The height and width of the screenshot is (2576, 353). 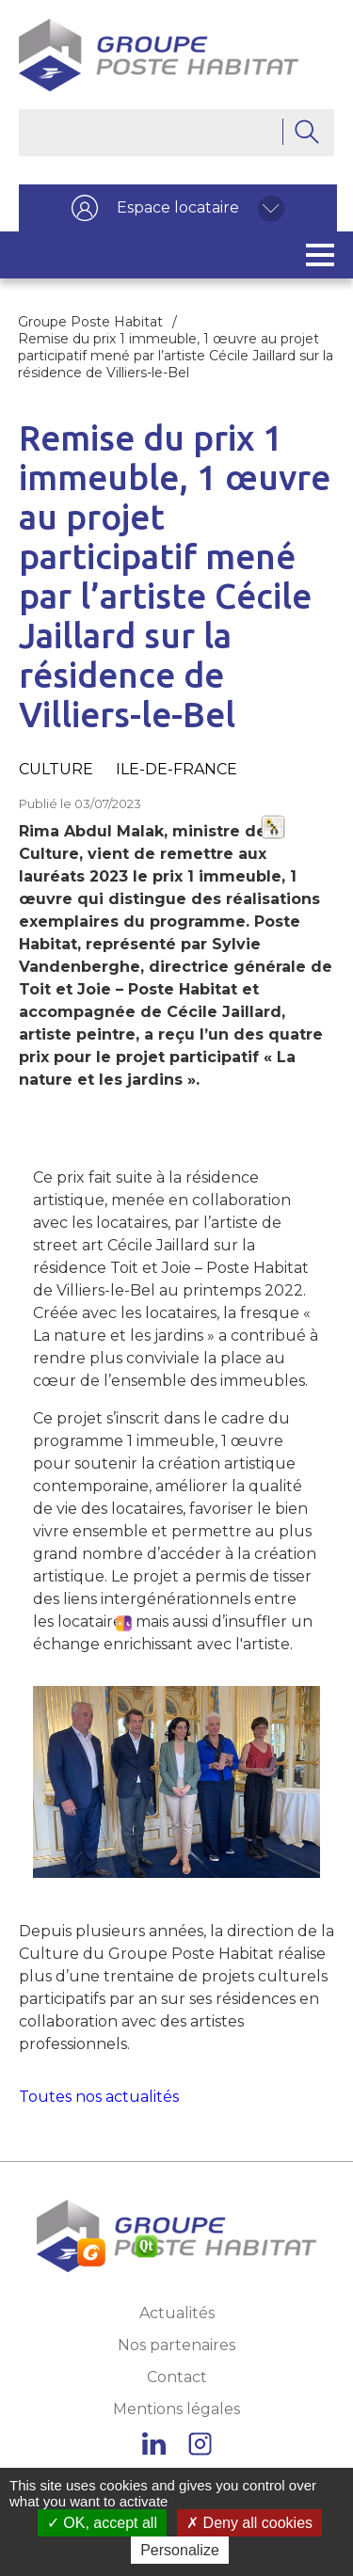 I want to click on open dynamic wallpaper settings, so click(x=123, y=1623).